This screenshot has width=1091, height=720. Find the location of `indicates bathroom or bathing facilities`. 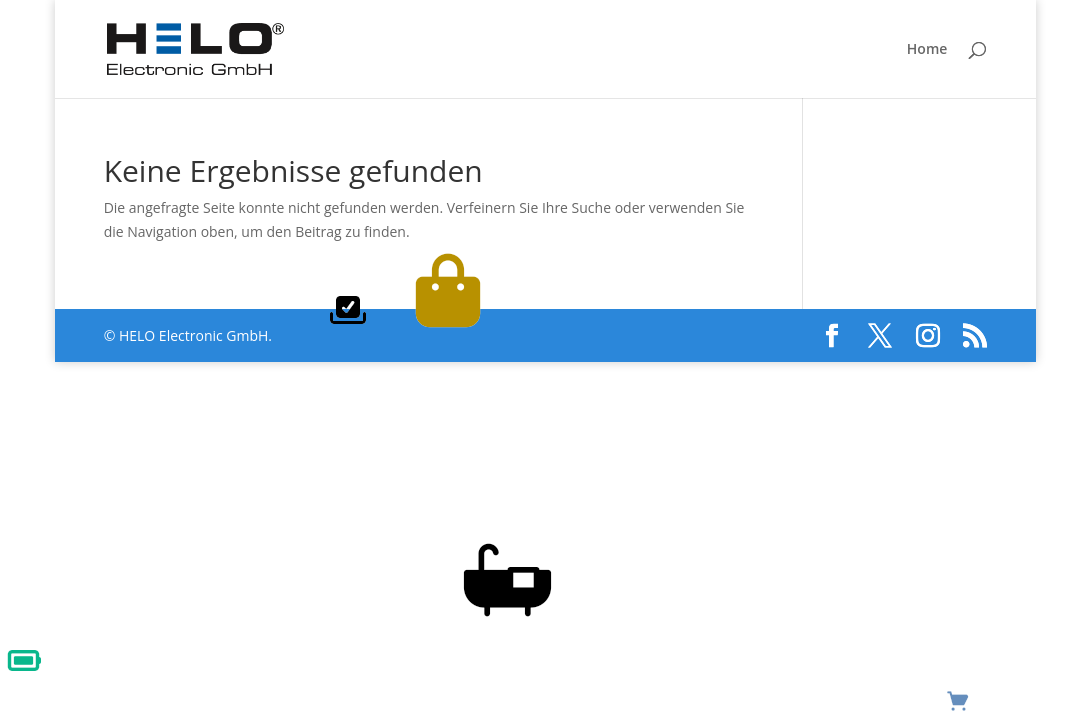

indicates bathroom or bathing facilities is located at coordinates (507, 581).